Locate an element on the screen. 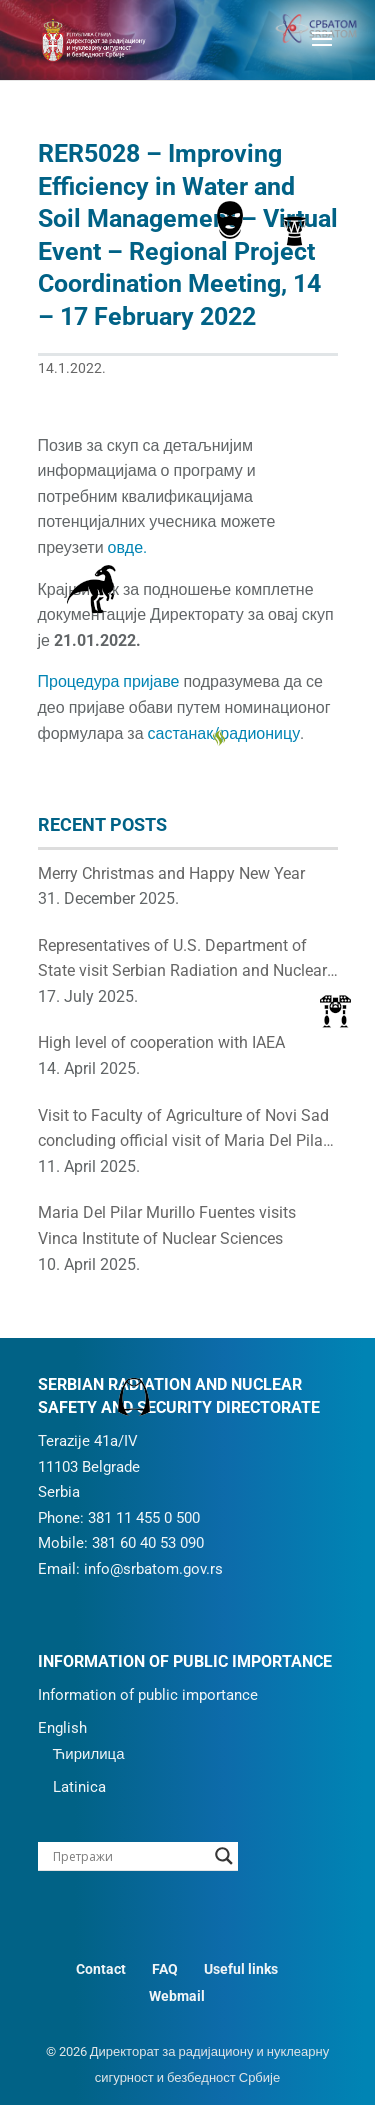 The image size is (375, 2105). select balaclava or ski mask headgear is located at coordinates (230, 220).